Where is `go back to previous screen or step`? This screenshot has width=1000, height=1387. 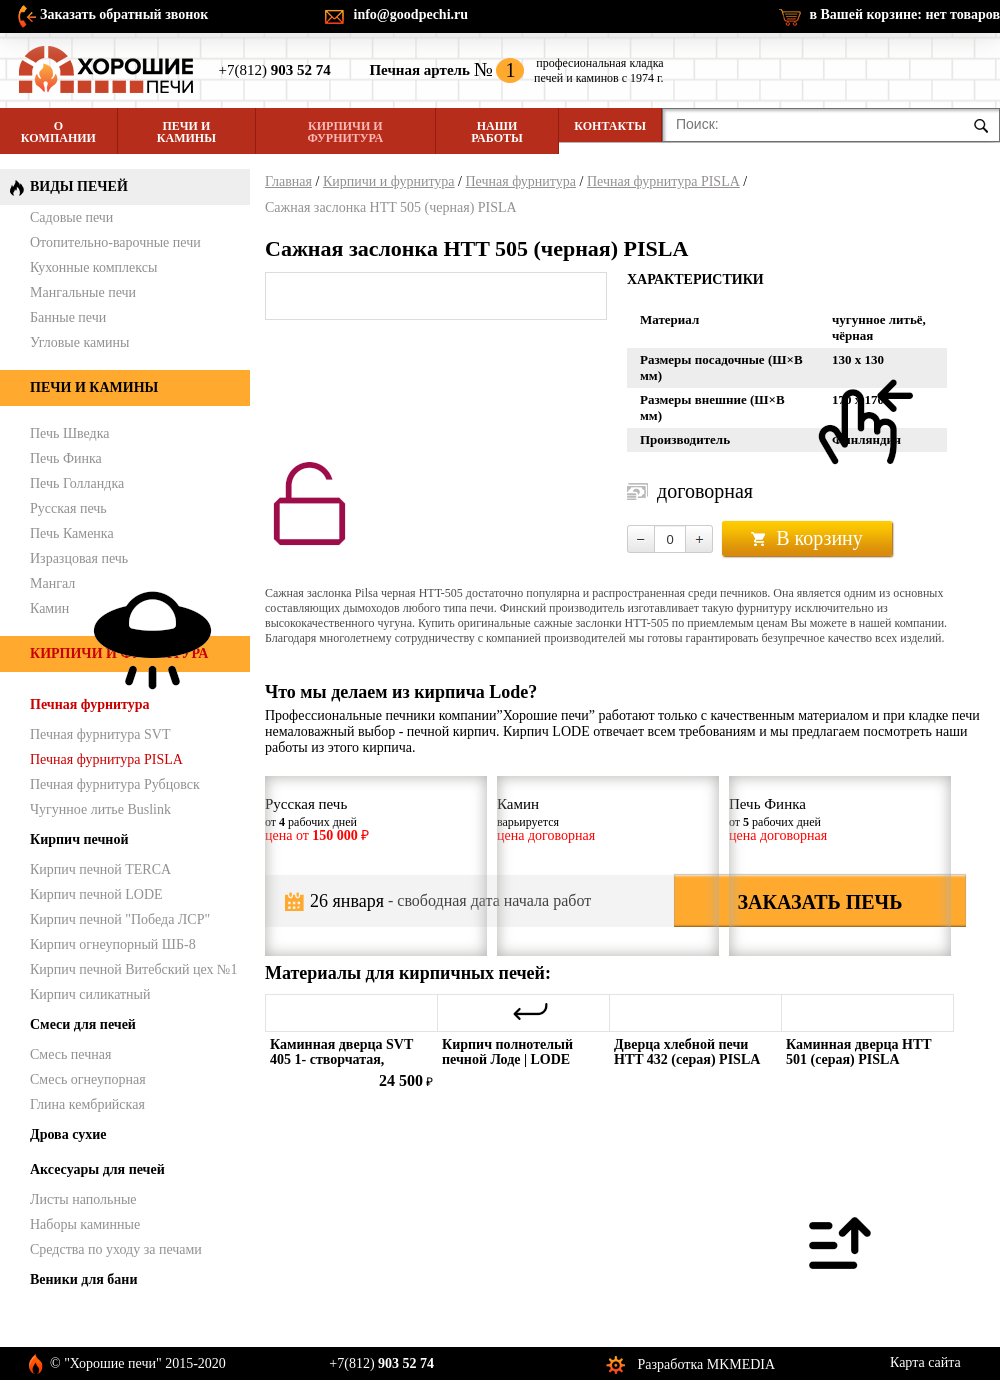
go back to previous screen or step is located at coordinates (530, 1011).